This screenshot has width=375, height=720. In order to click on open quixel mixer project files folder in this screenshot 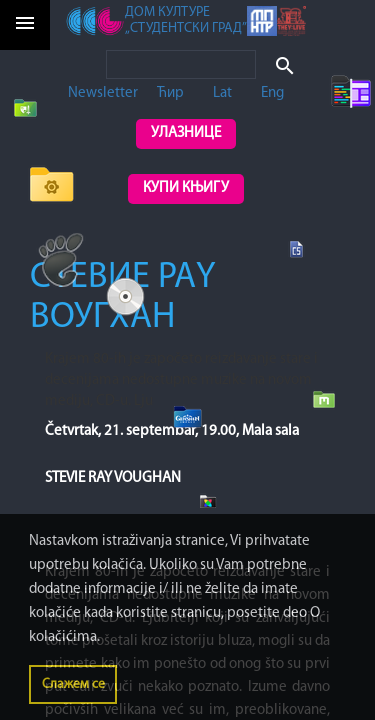, I will do `click(324, 400)`.